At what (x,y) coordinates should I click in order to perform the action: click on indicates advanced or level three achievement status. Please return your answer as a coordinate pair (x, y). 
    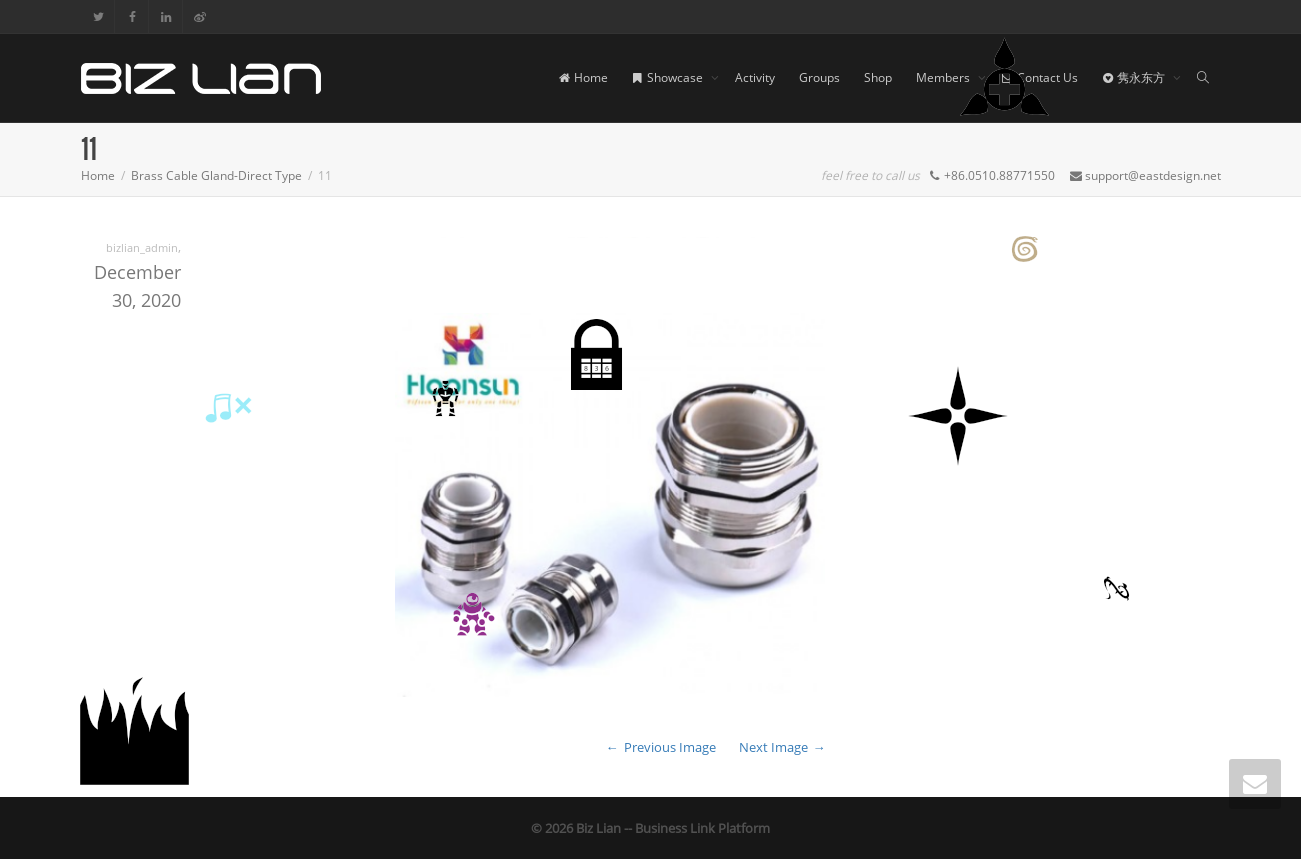
    Looking at the image, I should click on (1004, 76).